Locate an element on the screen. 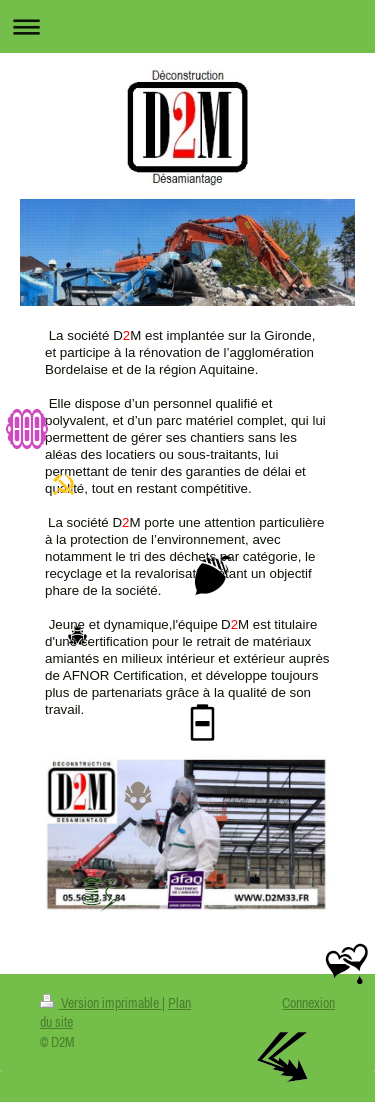 Image resolution: width=375 pixels, height=1102 pixels. communist or socialist themed content or game faction is located at coordinates (63, 484).